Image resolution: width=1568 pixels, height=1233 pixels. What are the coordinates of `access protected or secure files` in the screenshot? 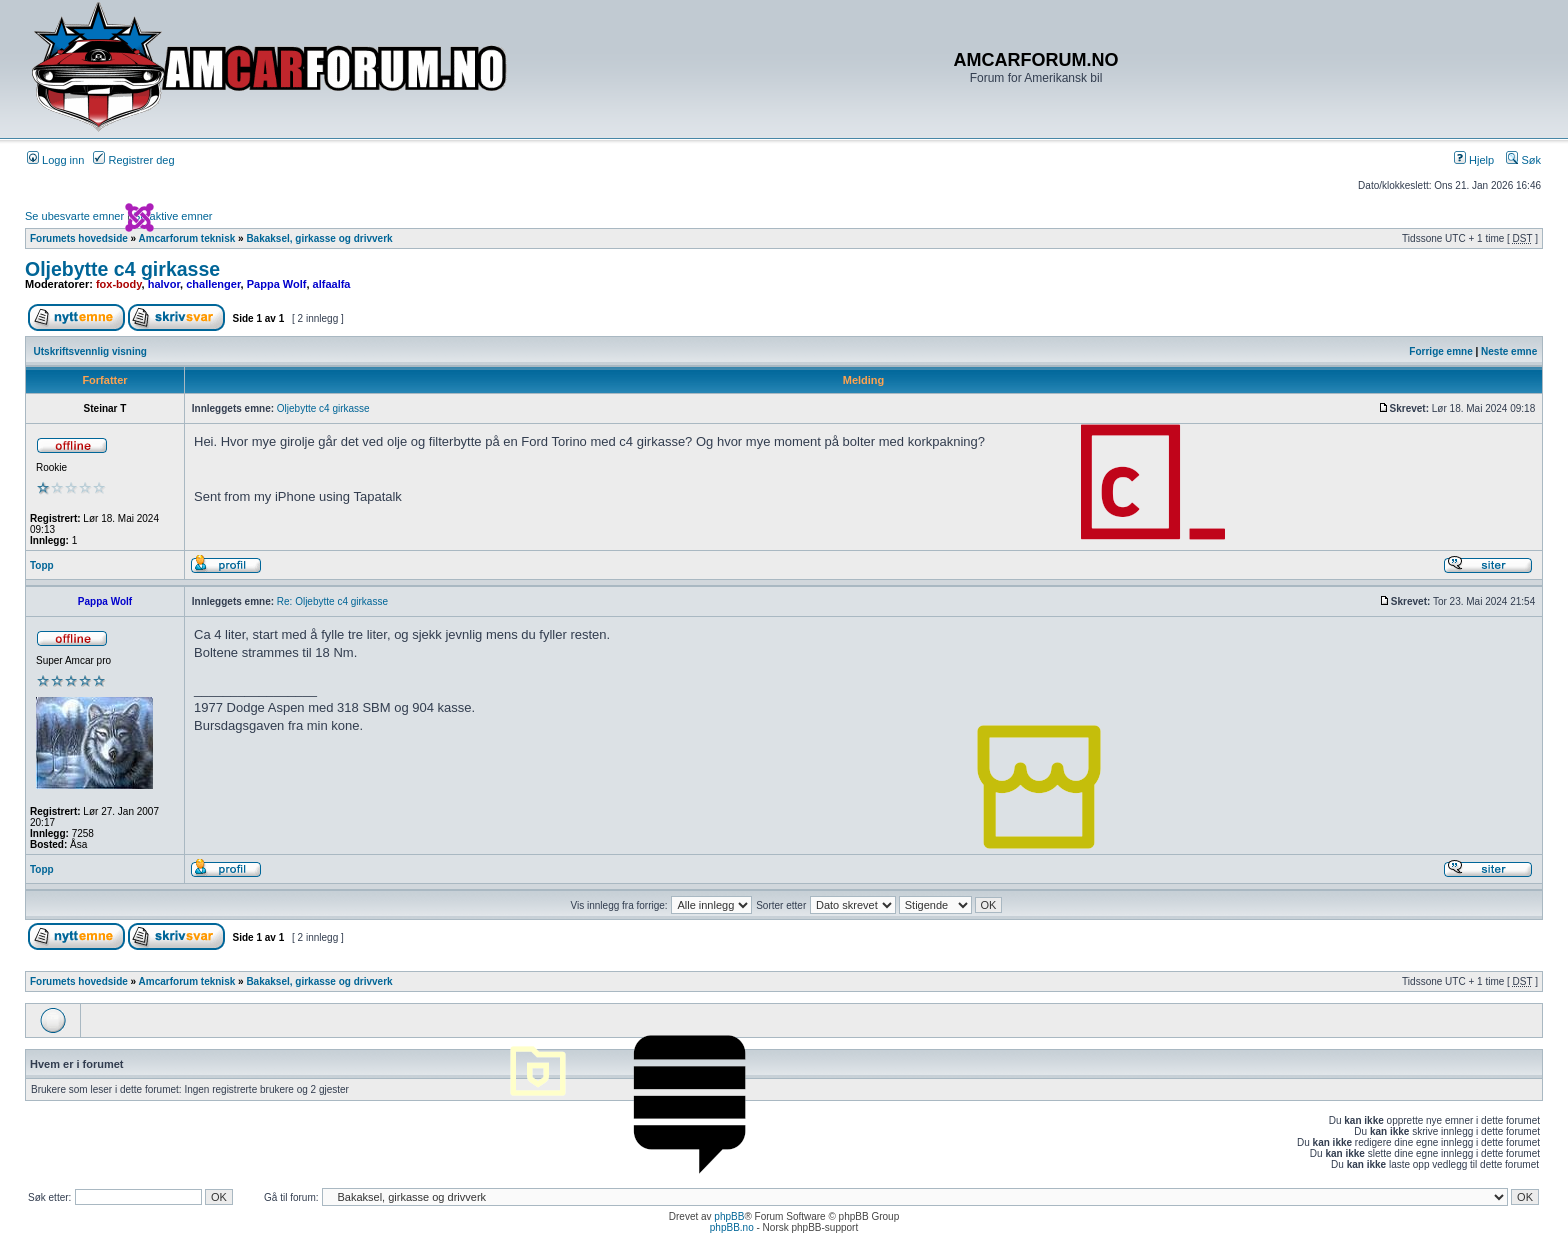 It's located at (538, 1071).